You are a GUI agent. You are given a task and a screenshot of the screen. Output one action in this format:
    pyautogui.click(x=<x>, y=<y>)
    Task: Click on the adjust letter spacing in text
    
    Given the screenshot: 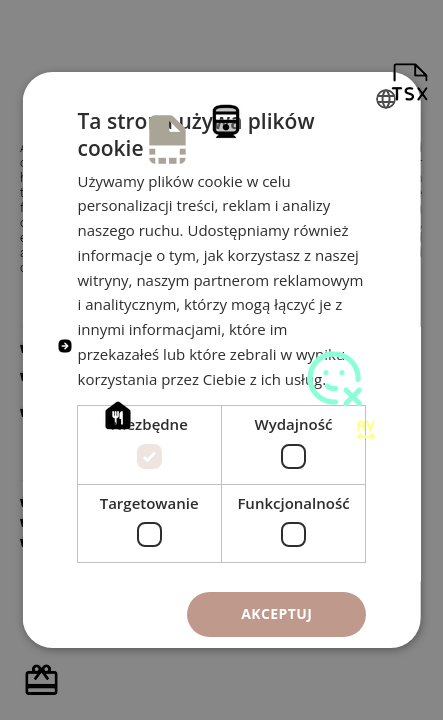 What is the action you would take?
    pyautogui.click(x=366, y=430)
    